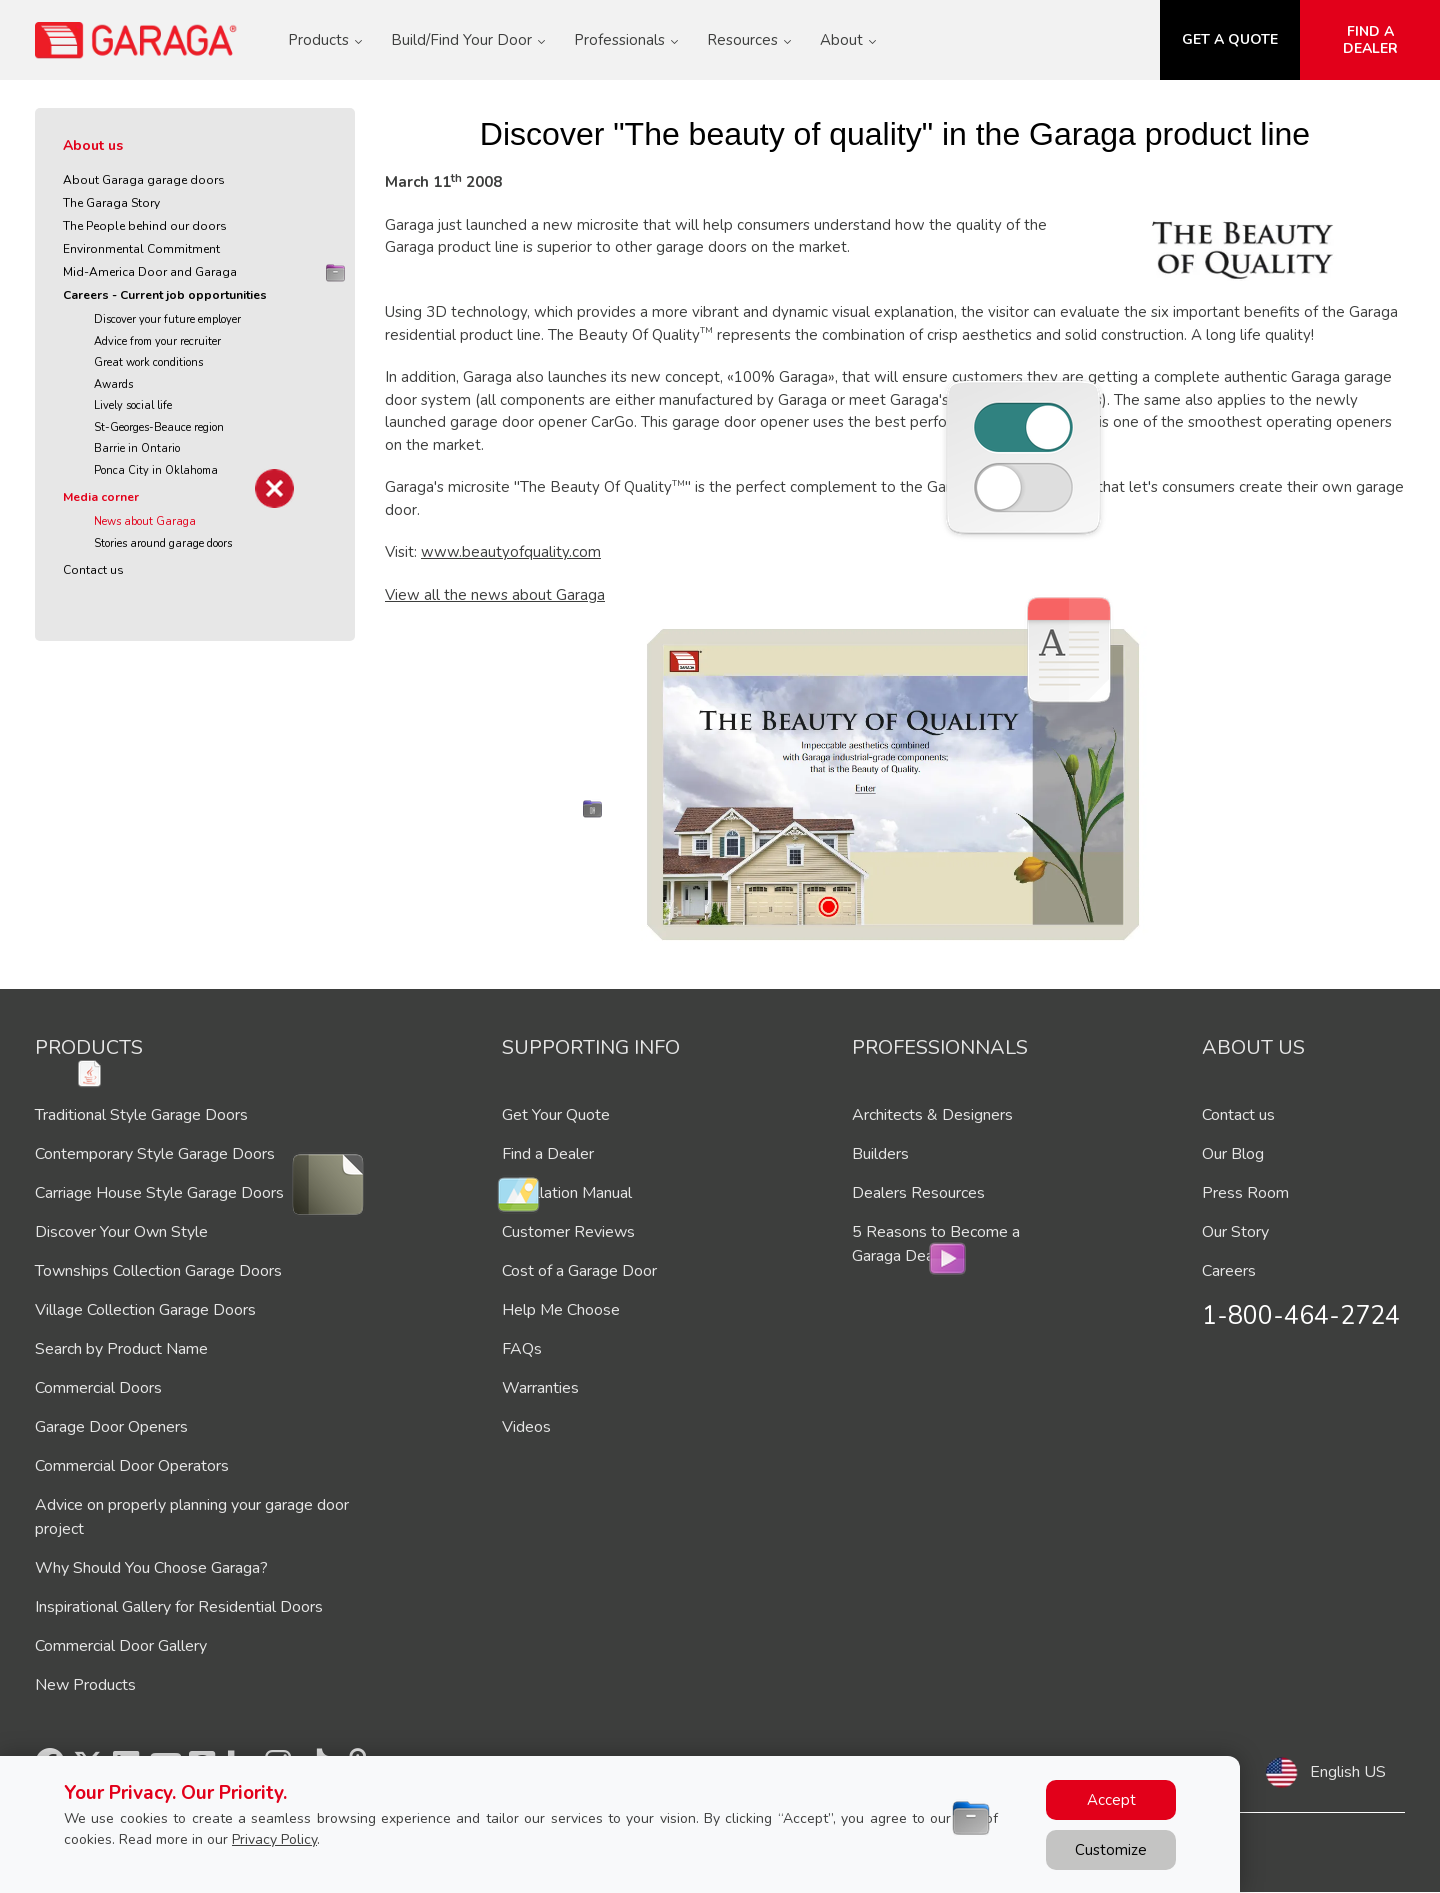 This screenshot has height=1893, width=1440. What do you see at coordinates (335, 272) in the screenshot?
I see `open the file manager` at bounding box center [335, 272].